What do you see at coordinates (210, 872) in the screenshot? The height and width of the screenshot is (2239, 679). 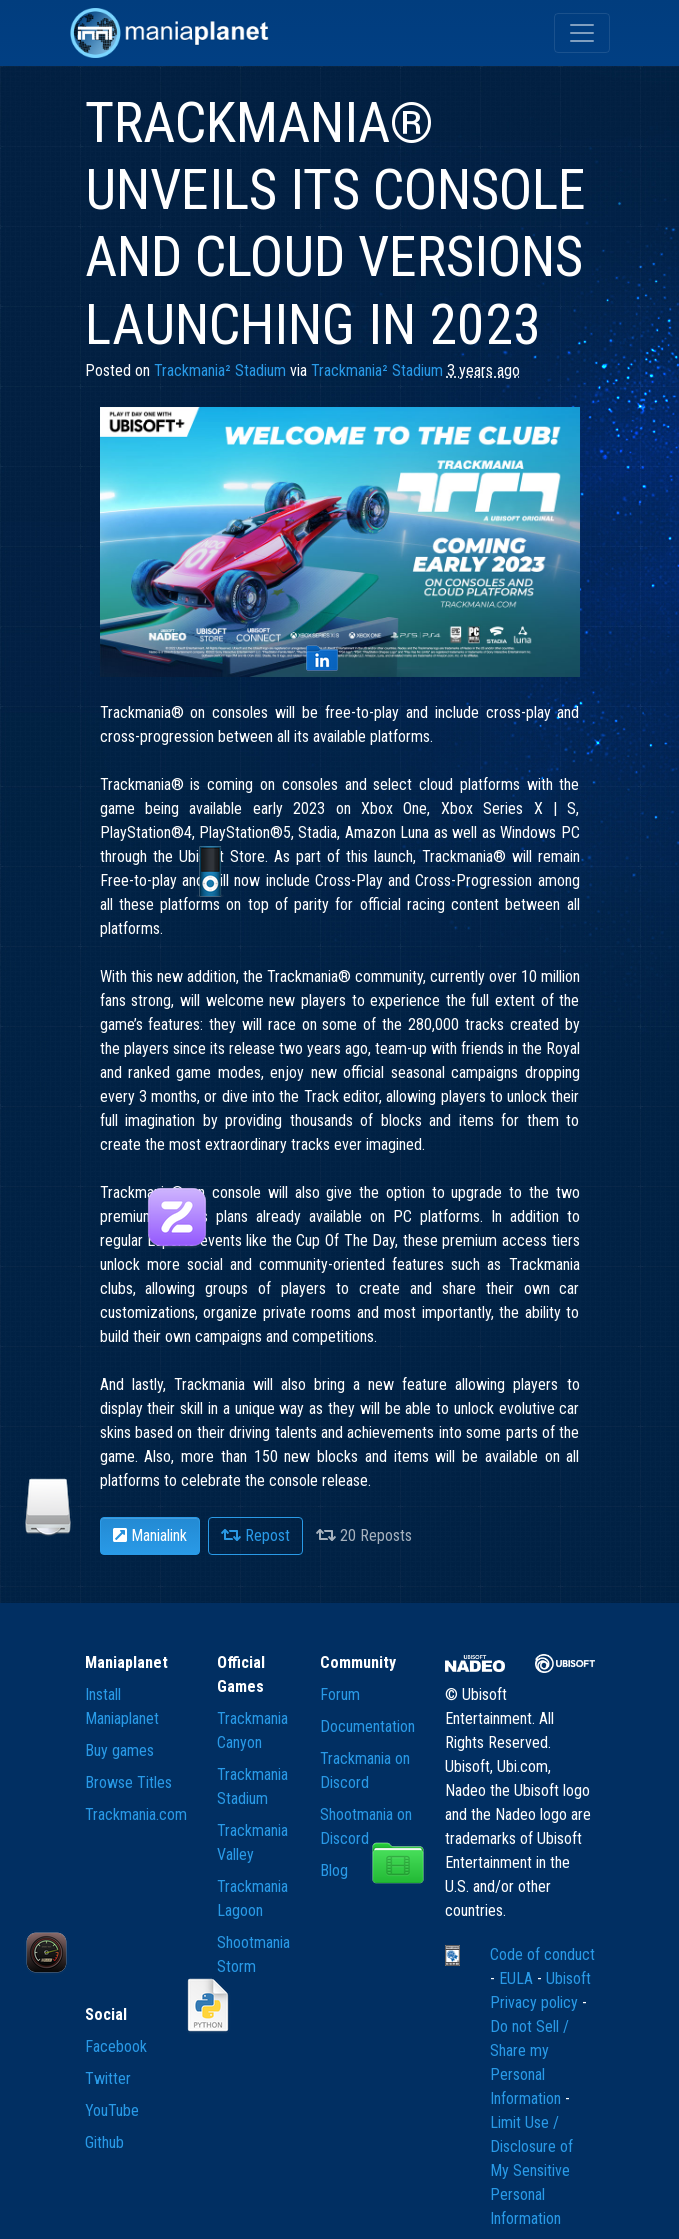 I see `iPod nano device connected` at bounding box center [210, 872].